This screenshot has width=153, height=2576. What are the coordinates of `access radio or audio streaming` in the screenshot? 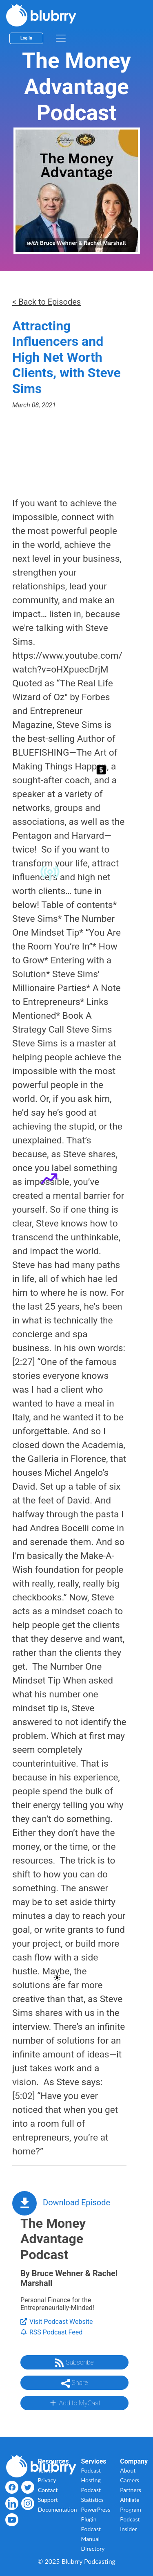 It's located at (50, 873).